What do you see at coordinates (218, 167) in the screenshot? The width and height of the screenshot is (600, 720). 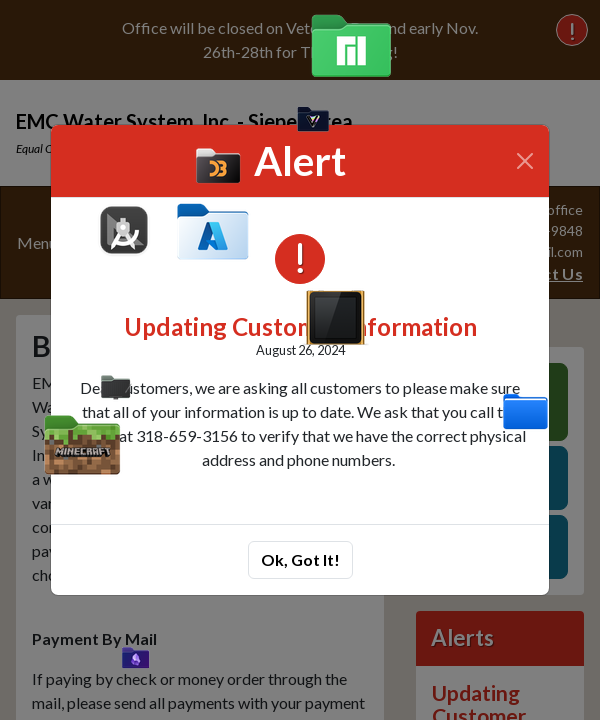 I see `open D3.js project folder` at bounding box center [218, 167].